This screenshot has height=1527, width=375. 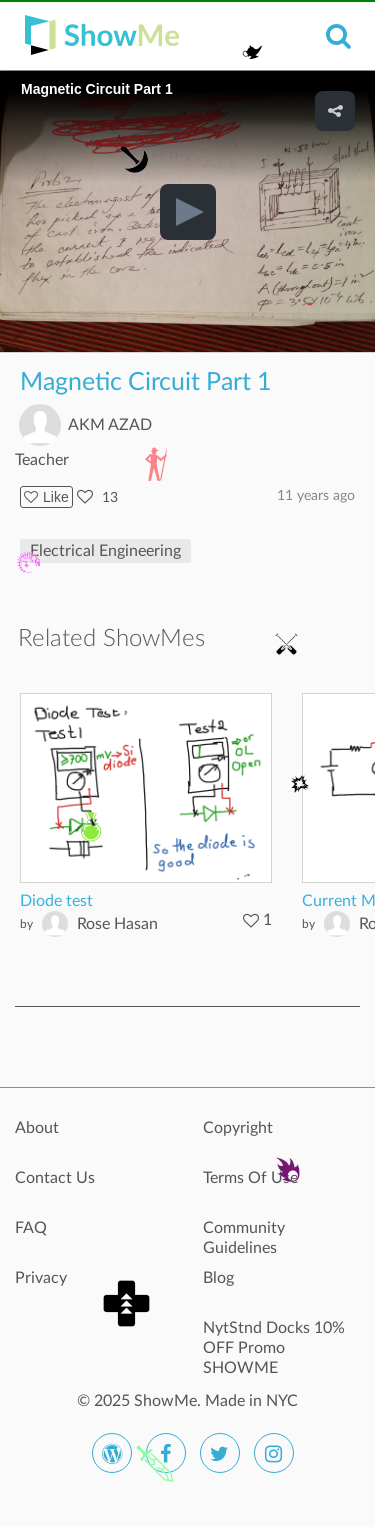 I want to click on select pikeman unit in strategy game, so click(x=156, y=464).